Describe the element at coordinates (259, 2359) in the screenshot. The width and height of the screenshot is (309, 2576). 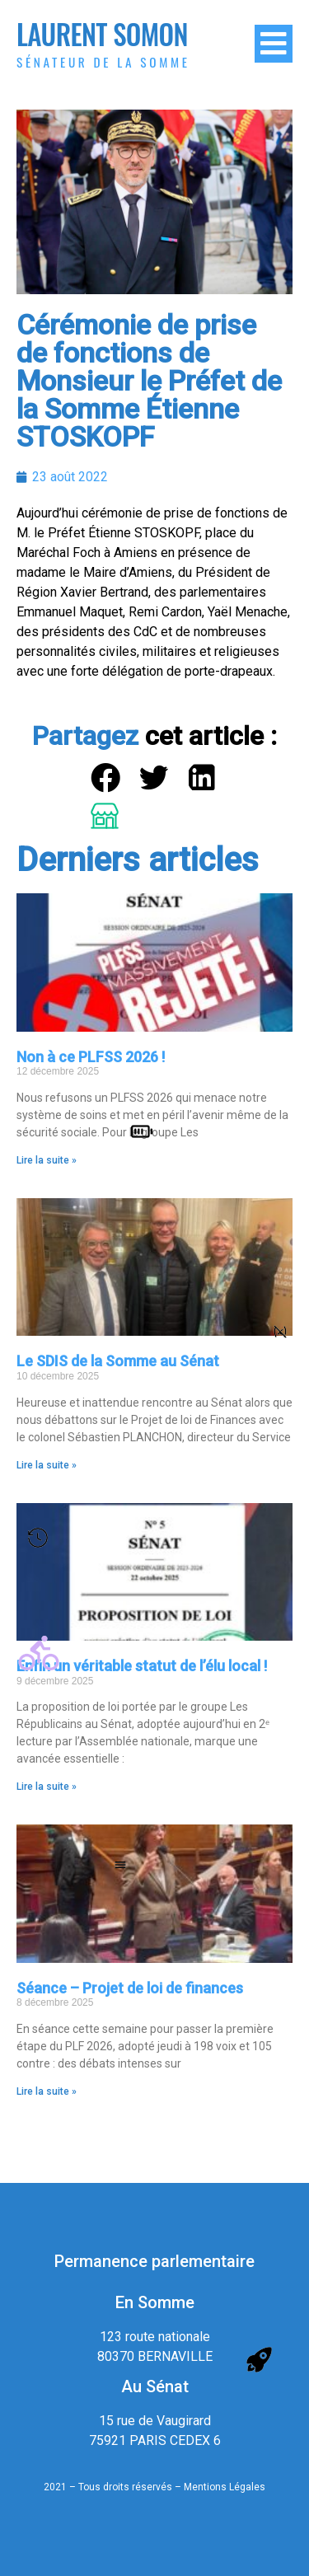
I see `launch or deploy an application` at that location.